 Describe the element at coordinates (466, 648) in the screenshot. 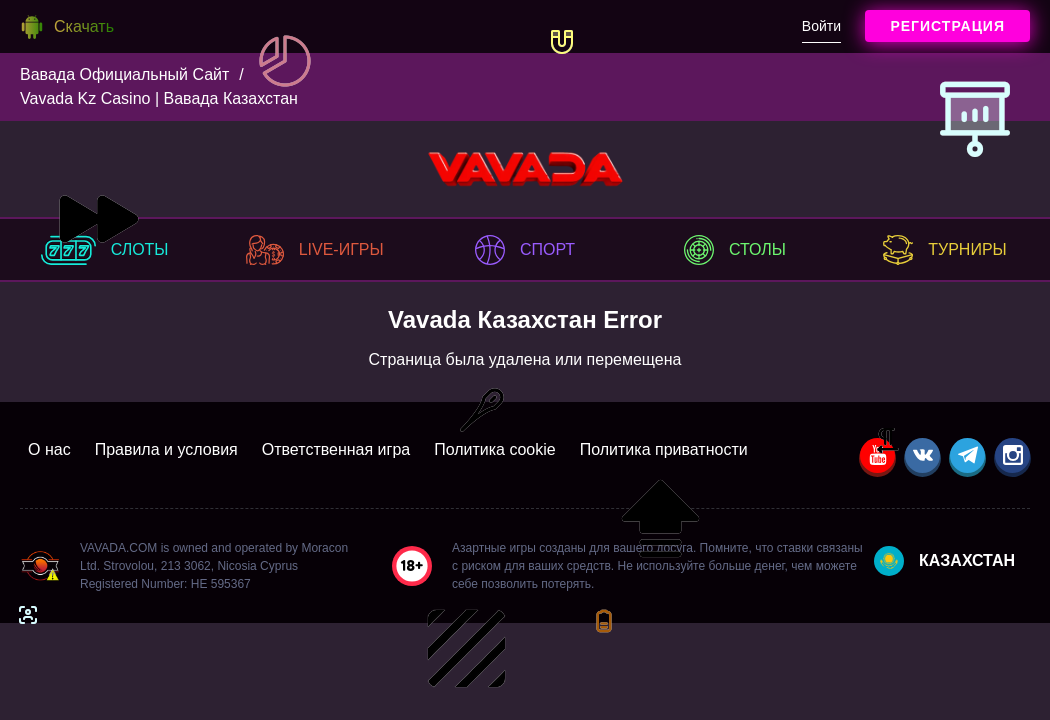

I see `apply a texture or pattern overlay` at that location.